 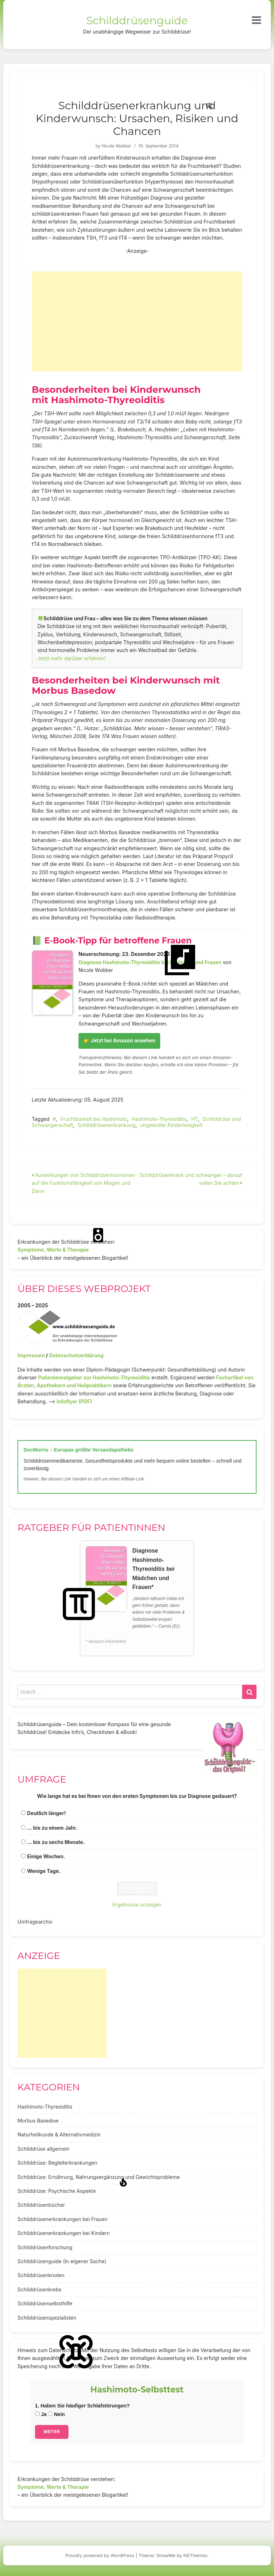 I want to click on adjust speaker or audio output settings, so click(x=98, y=1235).